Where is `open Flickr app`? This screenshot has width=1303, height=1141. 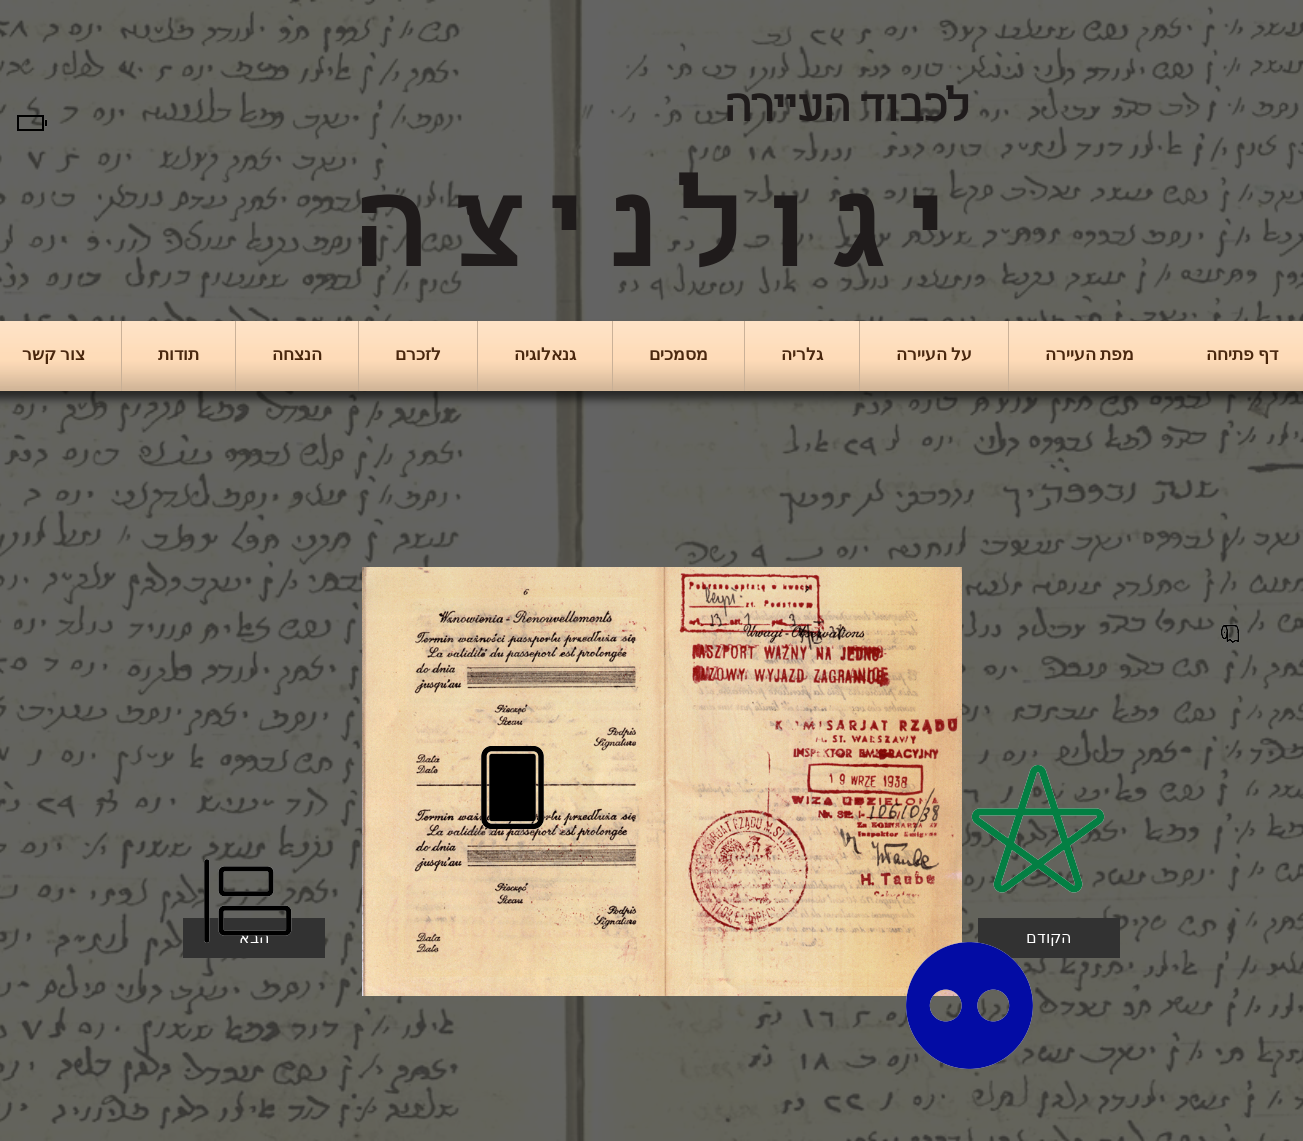
open Flickr app is located at coordinates (969, 1005).